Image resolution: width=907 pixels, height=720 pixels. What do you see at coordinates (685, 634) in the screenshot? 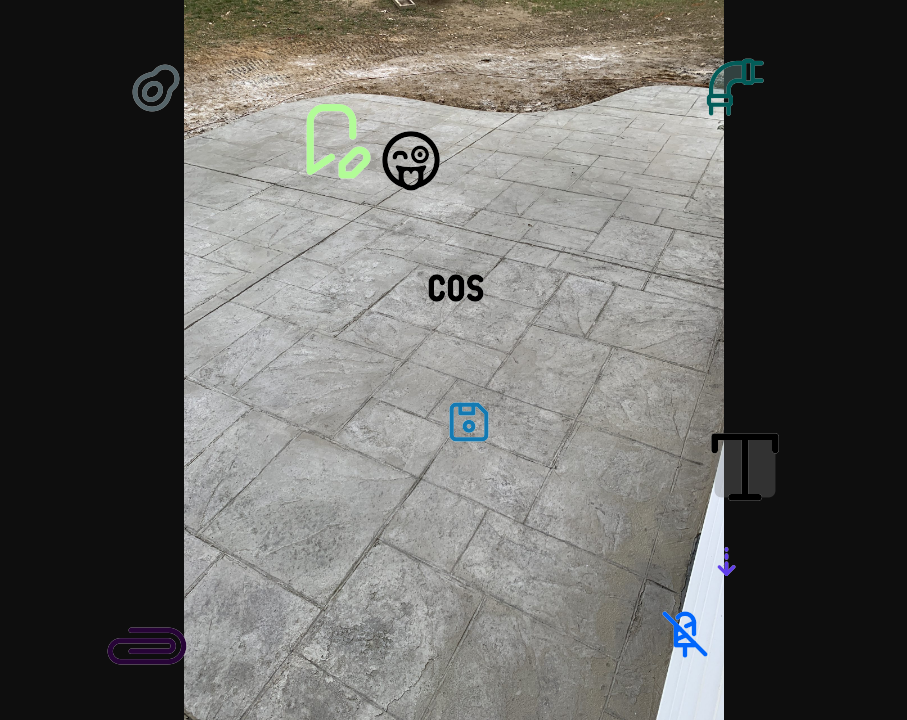
I see `ice cream unavailable or sold out` at bounding box center [685, 634].